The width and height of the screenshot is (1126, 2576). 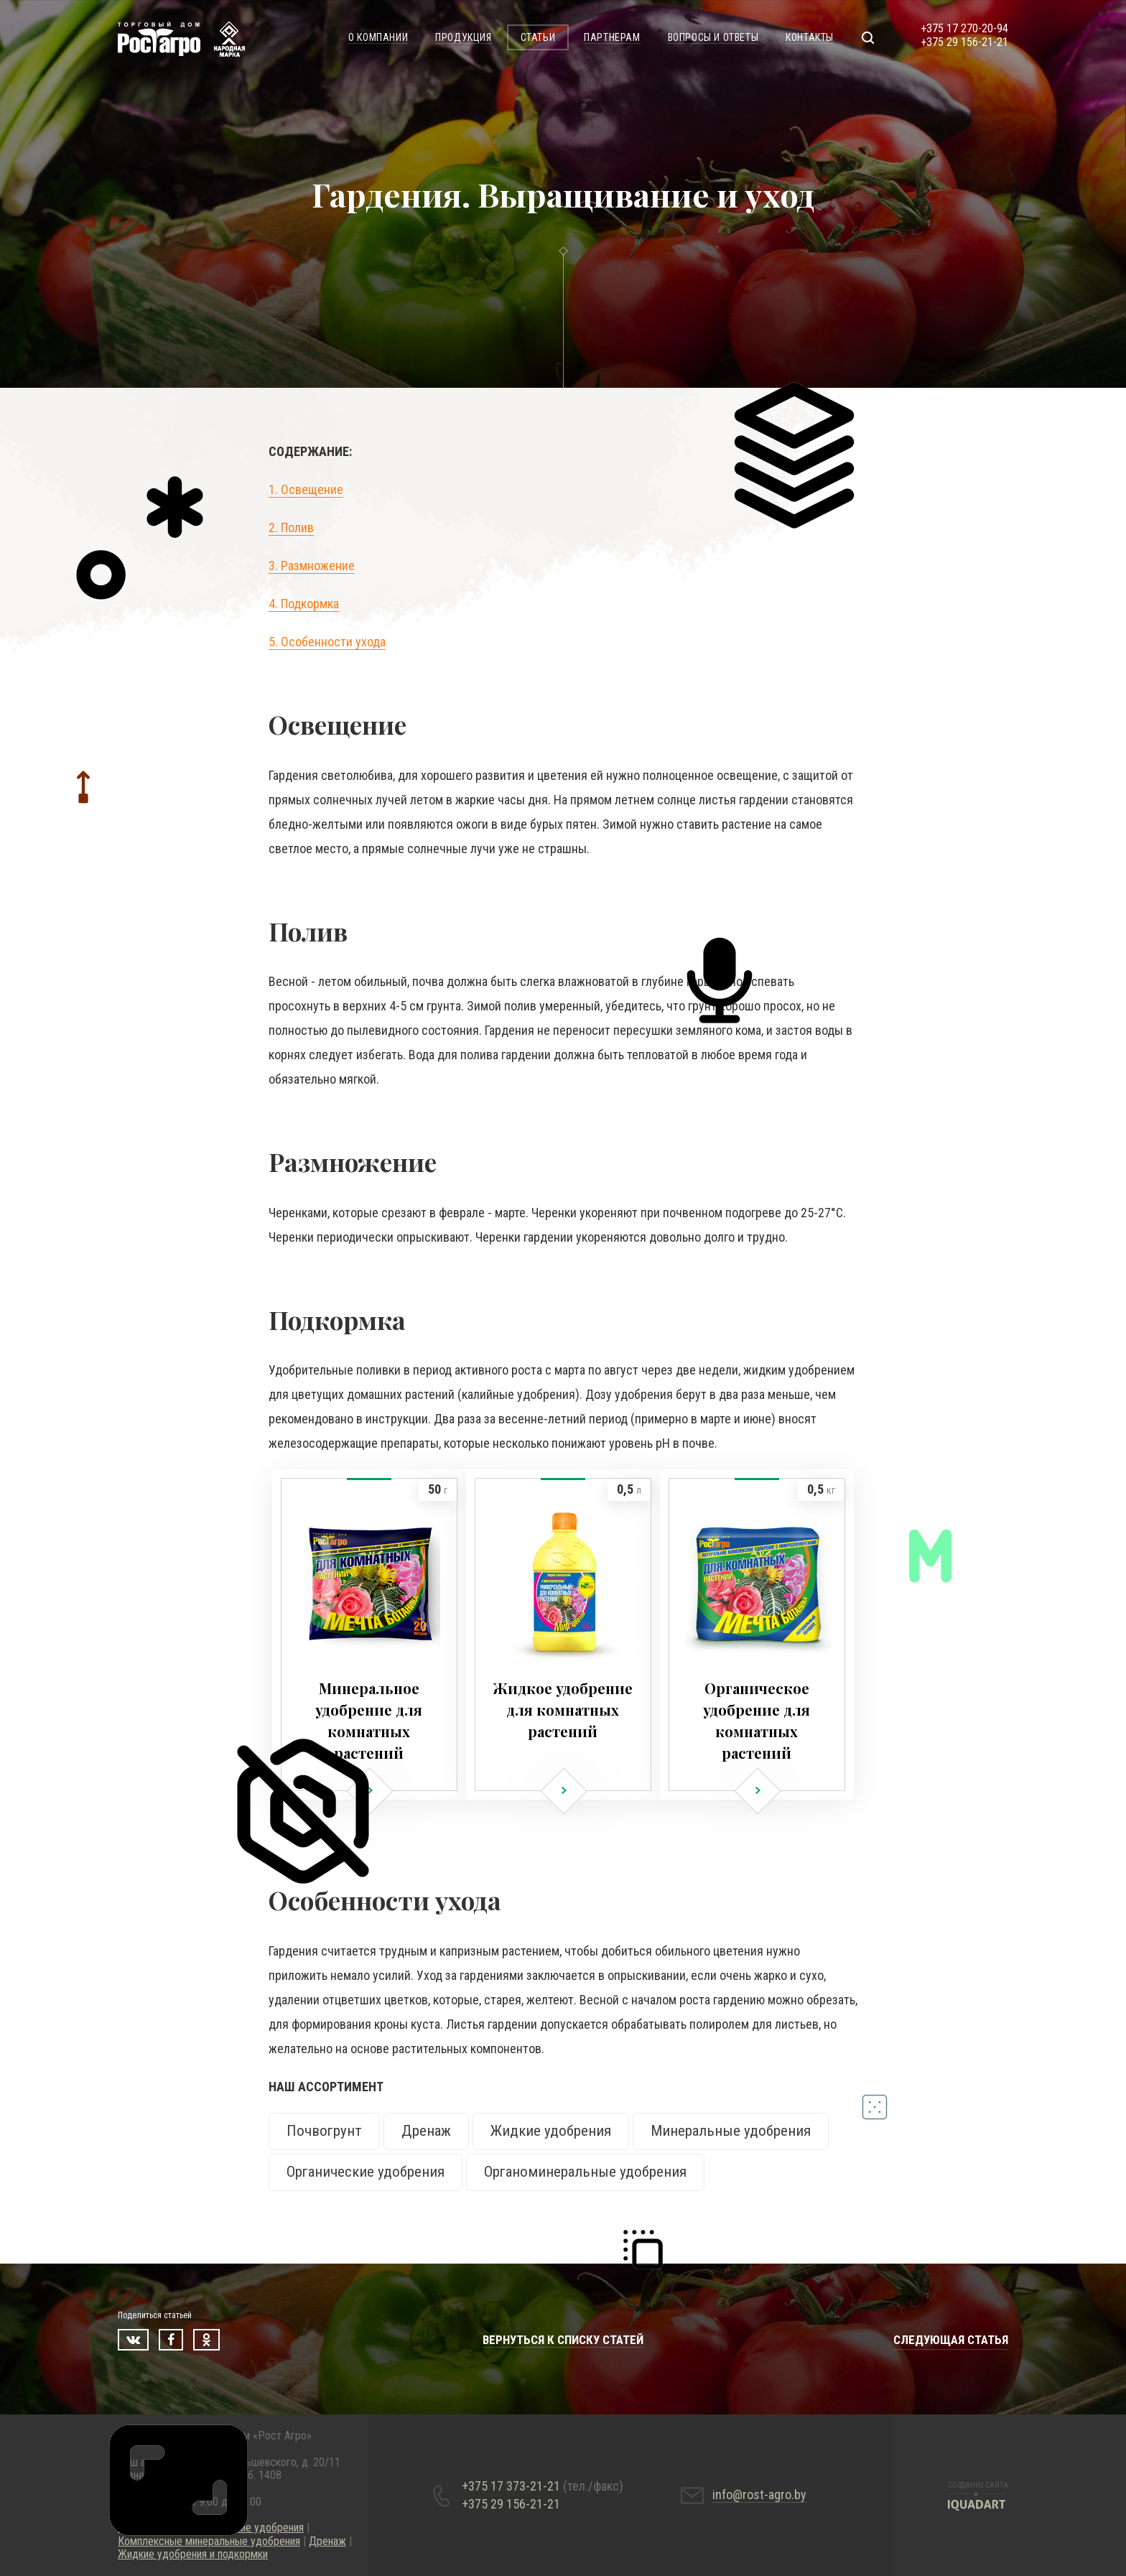 What do you see at coordinates (303, 1811) in the screenshot?
I see `disable assembly or grouping feature` at bounding box center [303, 1811].